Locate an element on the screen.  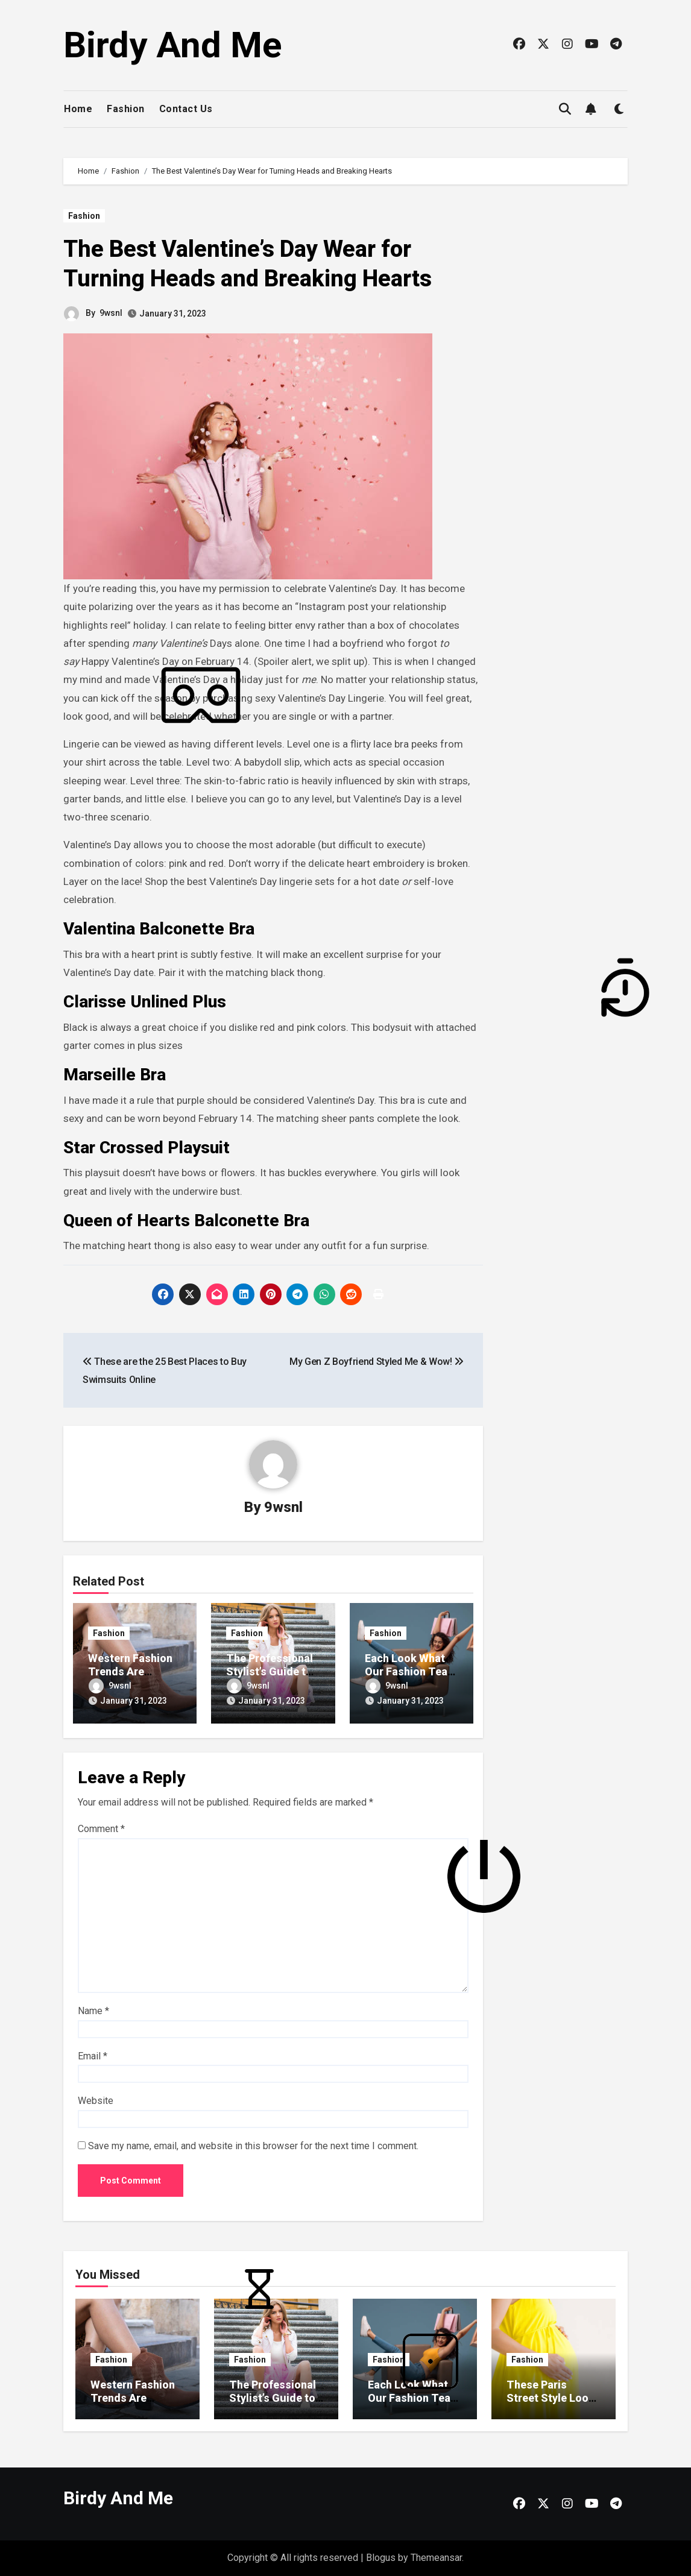
indicates loading or processing in progress is located at coordinates (259, 2289).